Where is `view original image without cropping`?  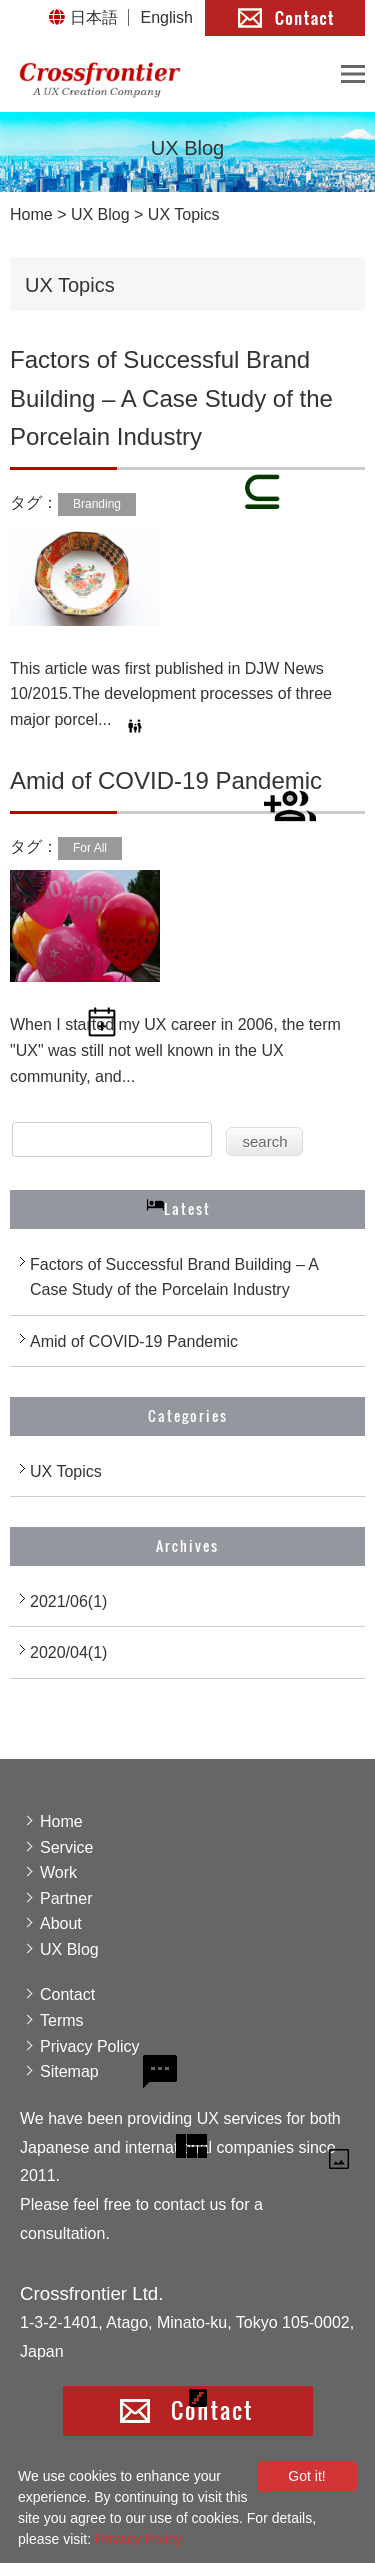 view original image without cropping is located at coordinates (339, 2159).